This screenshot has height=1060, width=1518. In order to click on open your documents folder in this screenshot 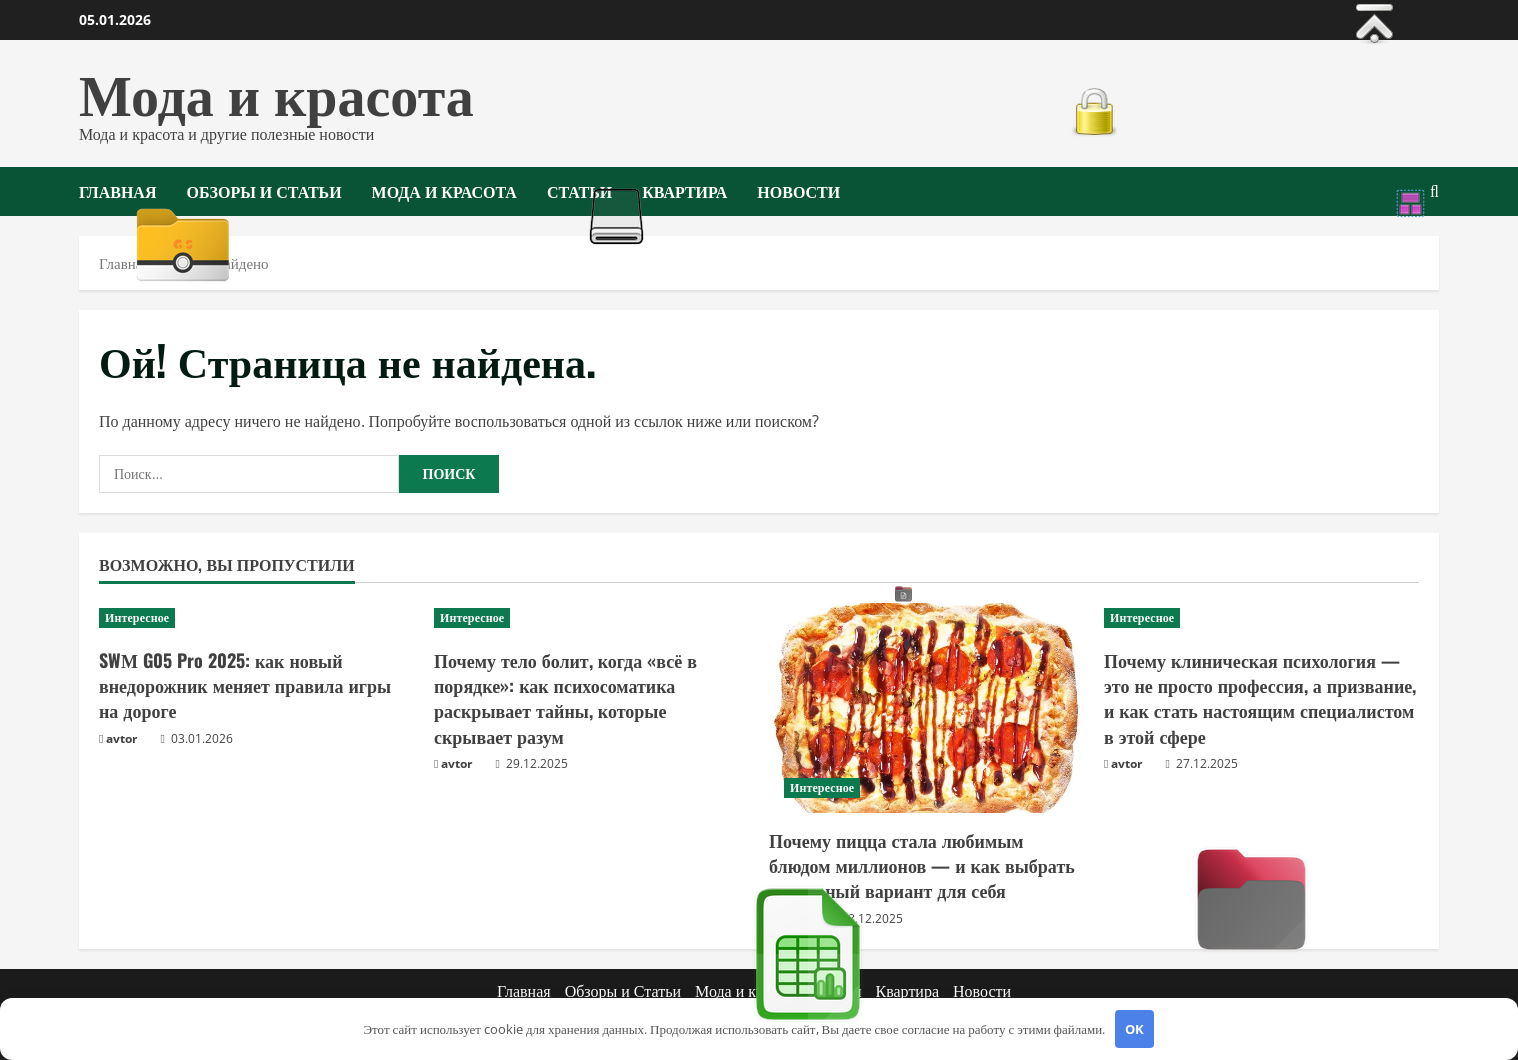, I will do `click(903, 593)`.